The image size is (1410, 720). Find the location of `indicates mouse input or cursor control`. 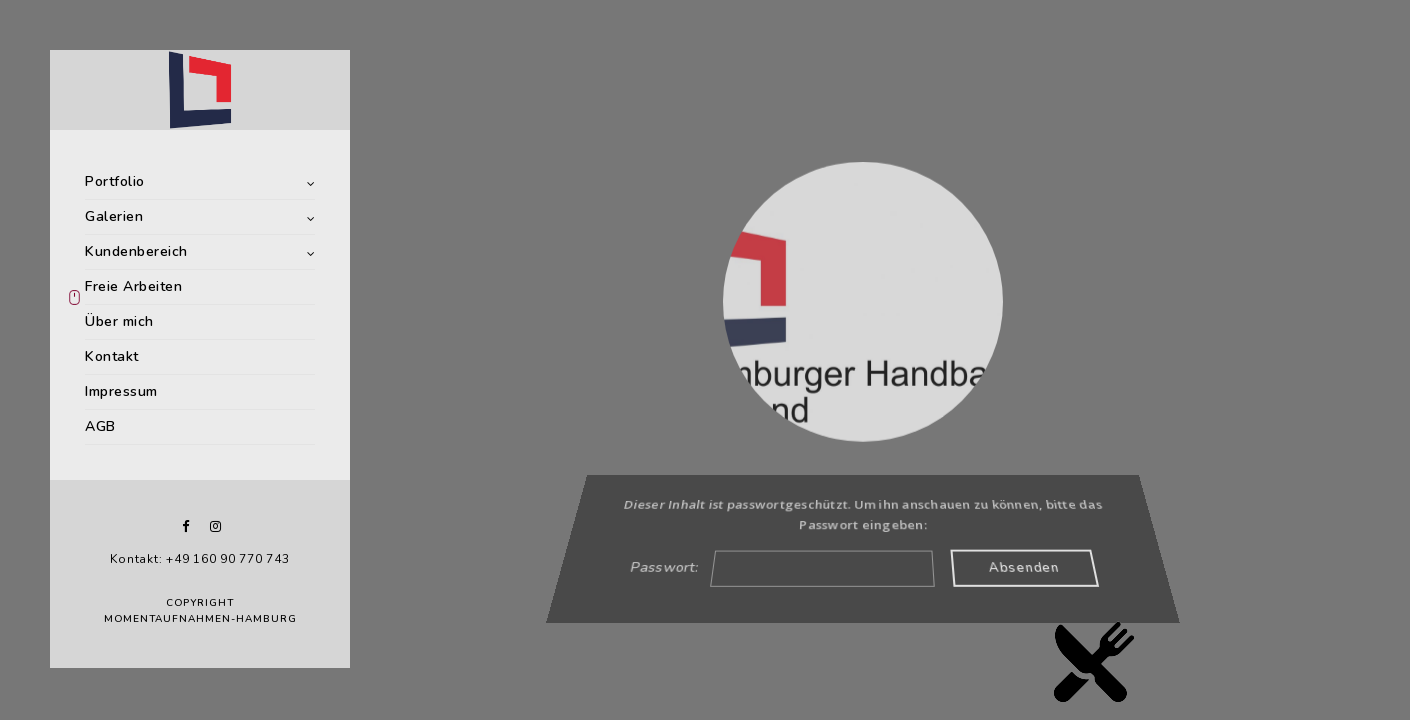

indicates mouse input or cursor control is located at coordinates (74, 297).